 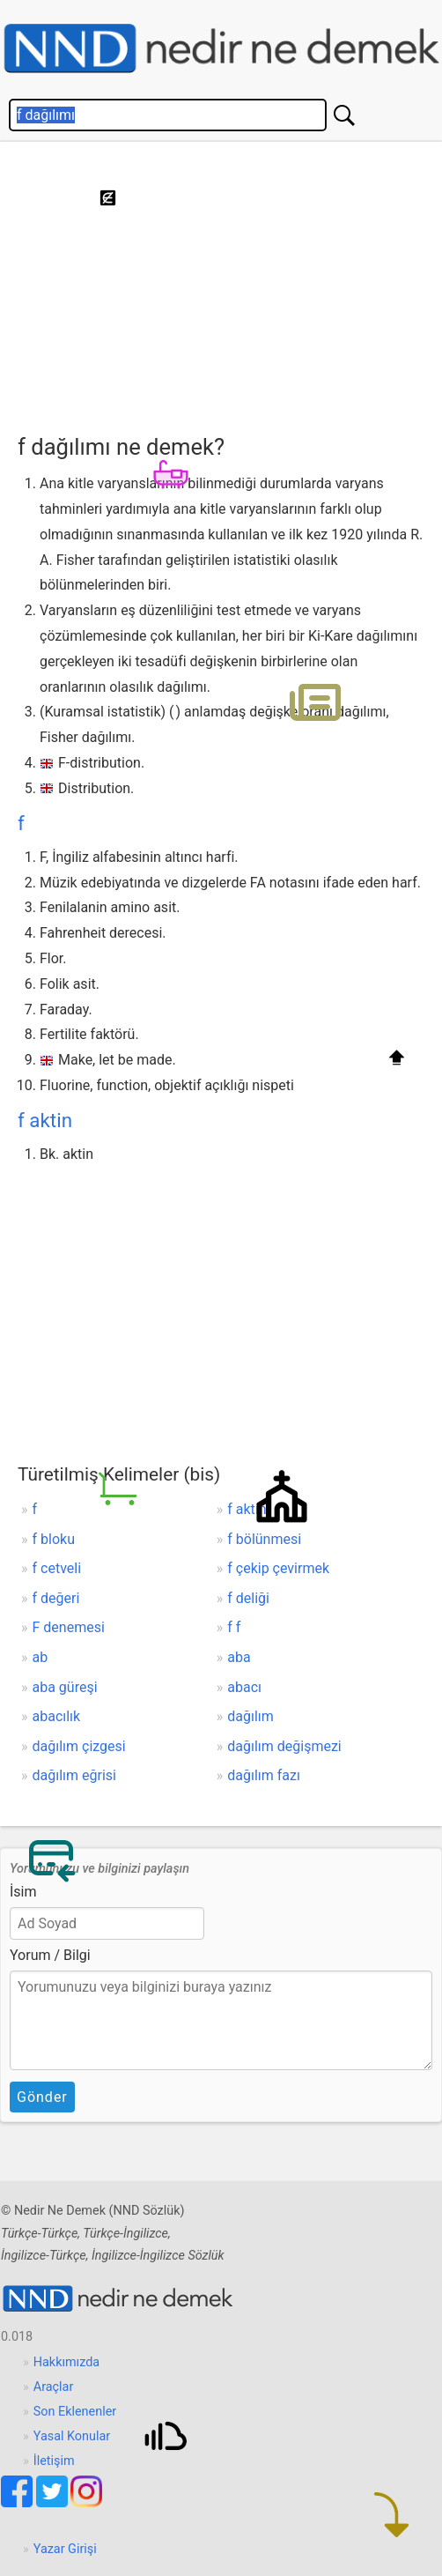 What do you see at coordinates (396, 1058) in the screenshot?
I see `upload a file or document` at bounding box center [396, 1058].